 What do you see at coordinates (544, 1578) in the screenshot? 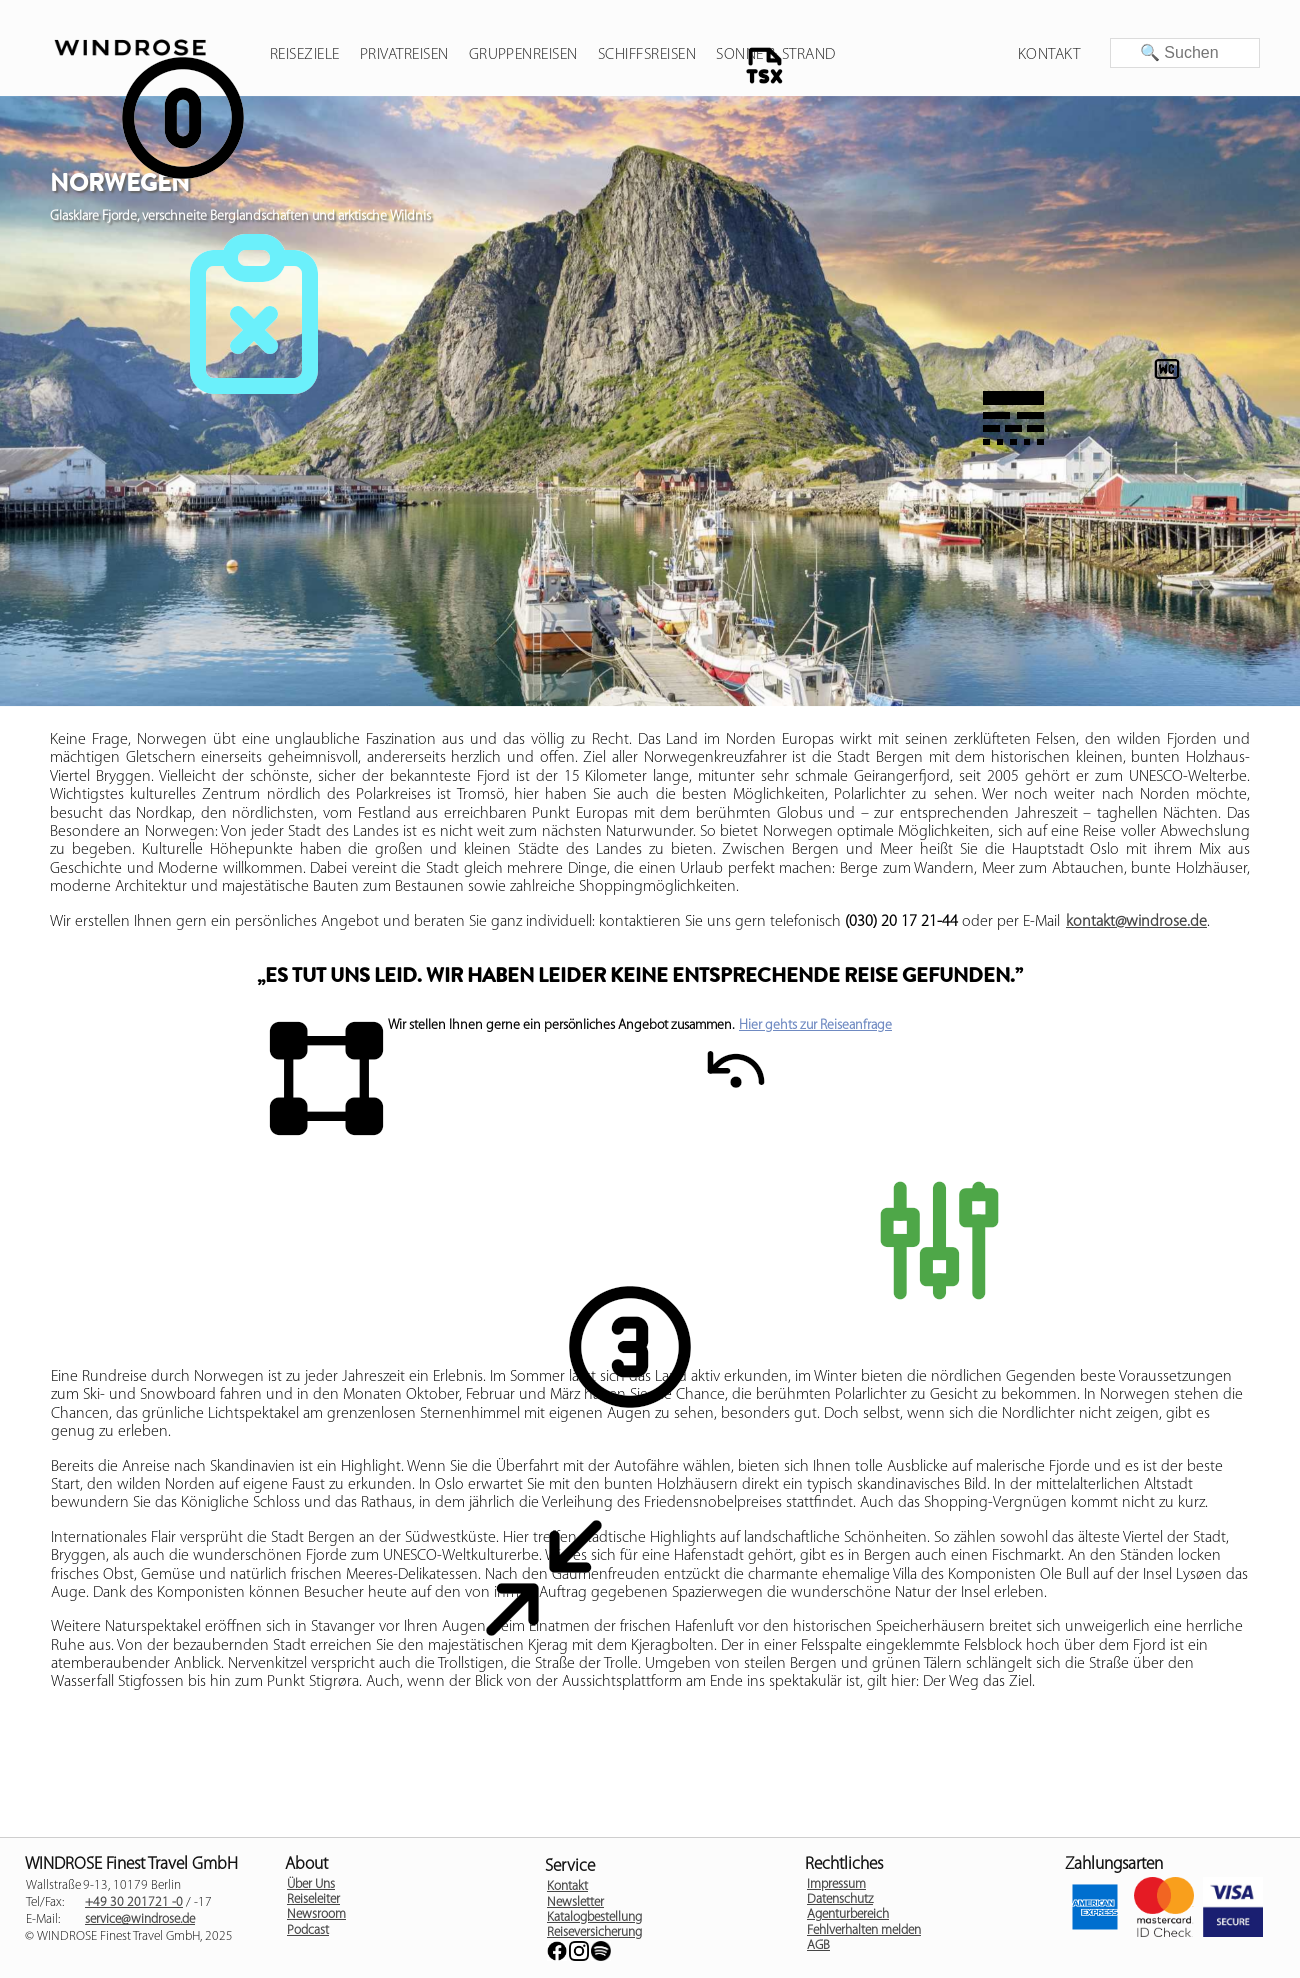
I see `minimize or collapse the current window` at bounding box center [544, 1578].